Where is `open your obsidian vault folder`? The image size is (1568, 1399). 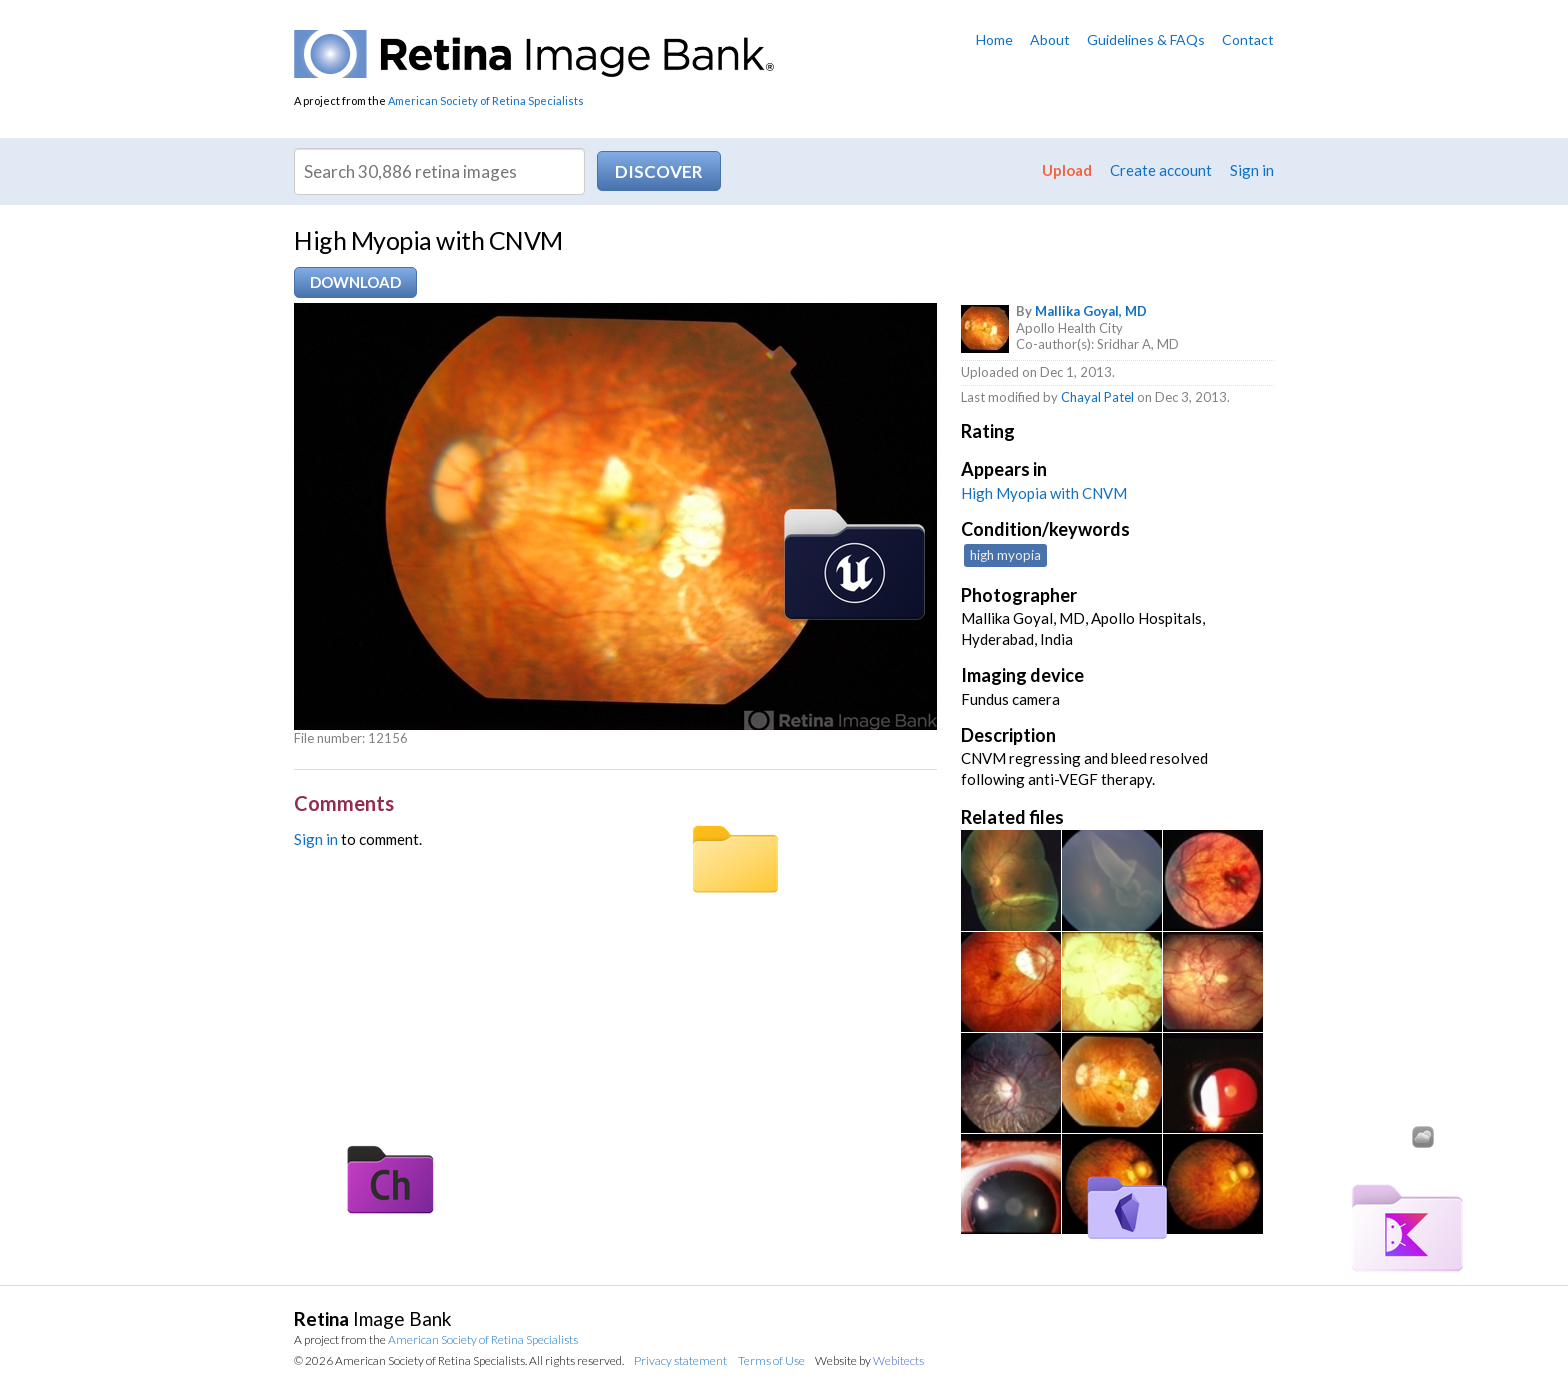 open your obsidian vault folder is located at coordinates (1127, 1210).